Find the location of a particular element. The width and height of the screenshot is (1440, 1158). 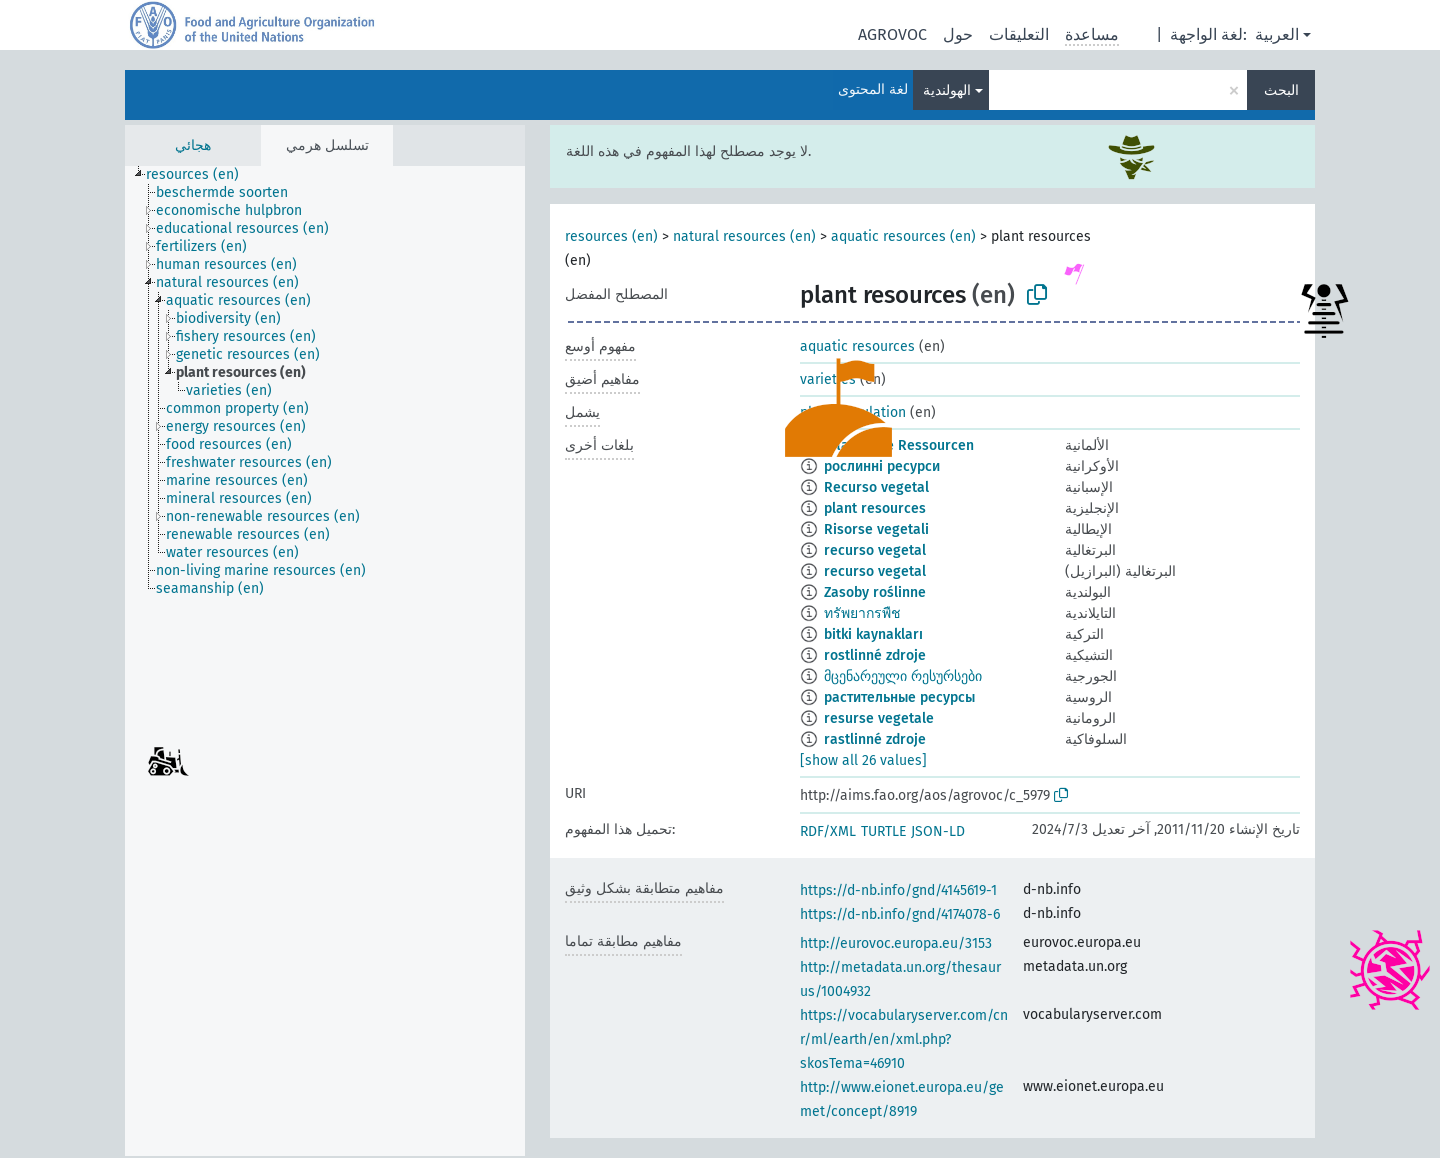

construction or demolition in progress is located at coordinates (168, 761).